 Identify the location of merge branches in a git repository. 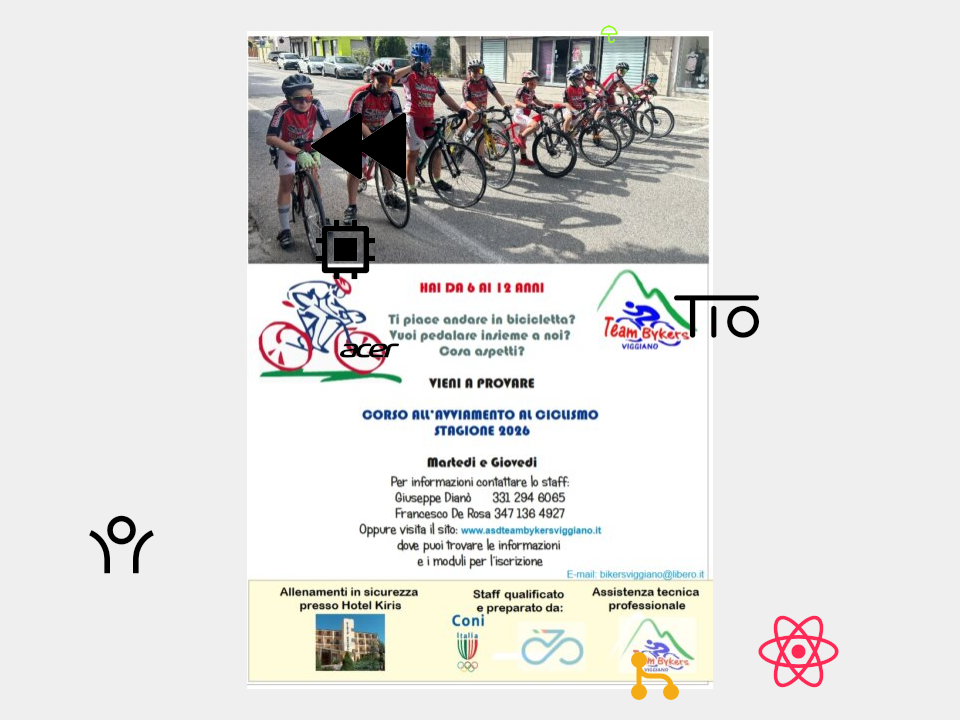
(655, 676).